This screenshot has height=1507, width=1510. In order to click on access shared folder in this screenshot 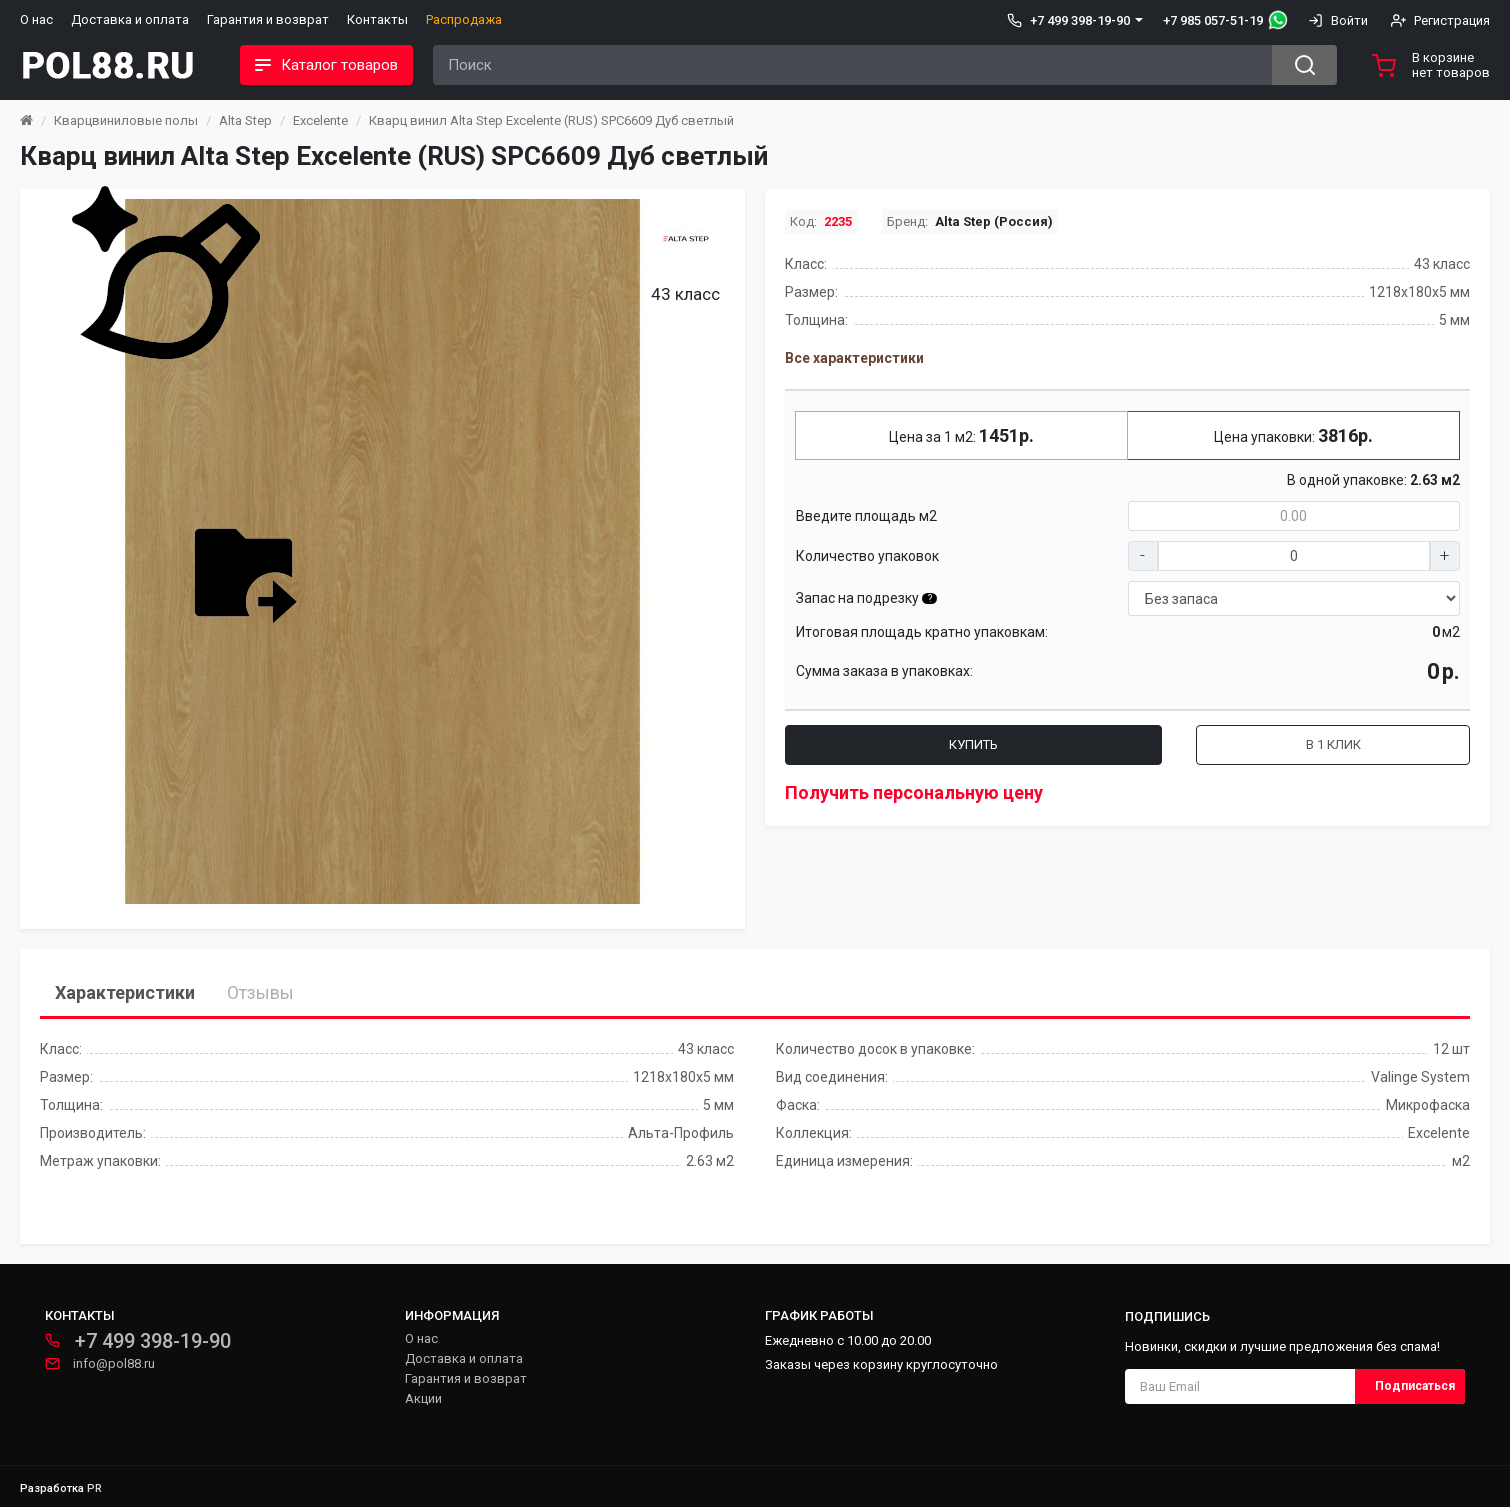, I will do `click(243, 572)`.